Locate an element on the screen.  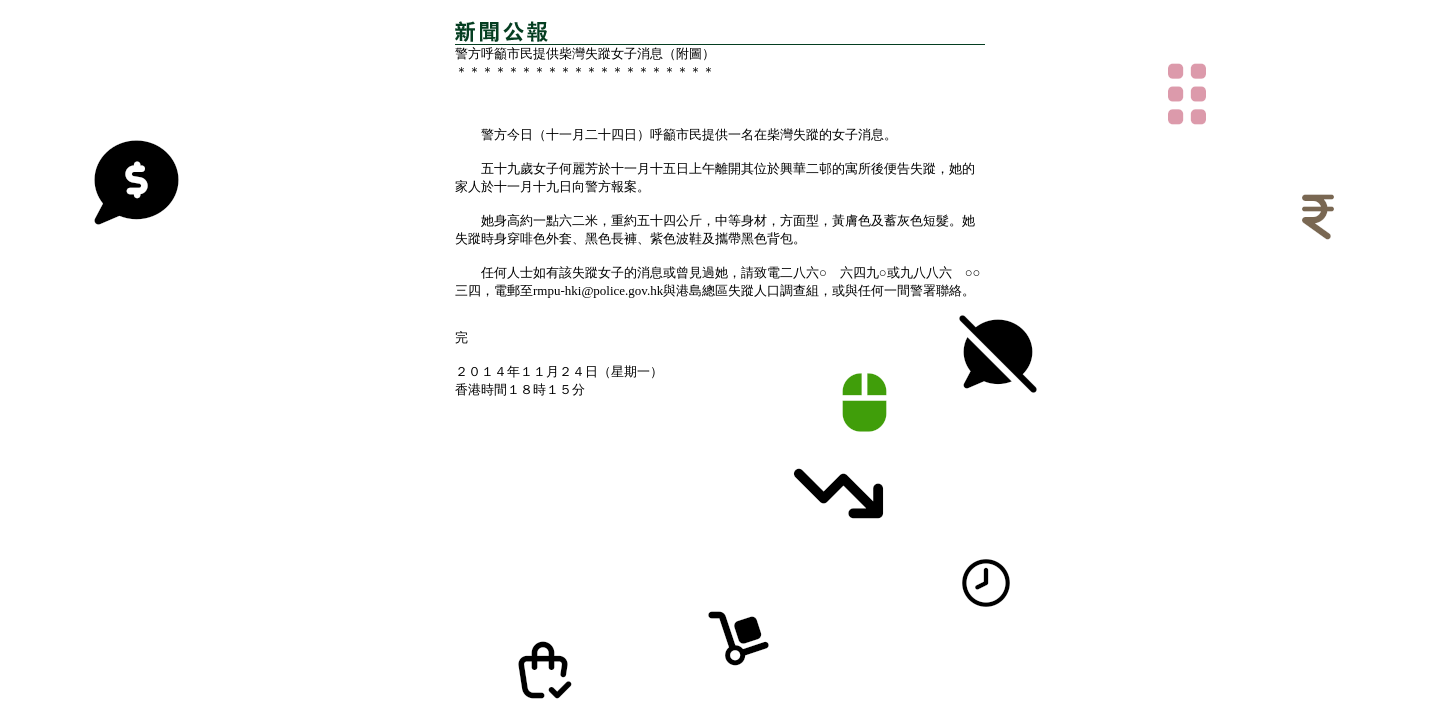
view payment or billing messages is located at coordinates (136, 182).